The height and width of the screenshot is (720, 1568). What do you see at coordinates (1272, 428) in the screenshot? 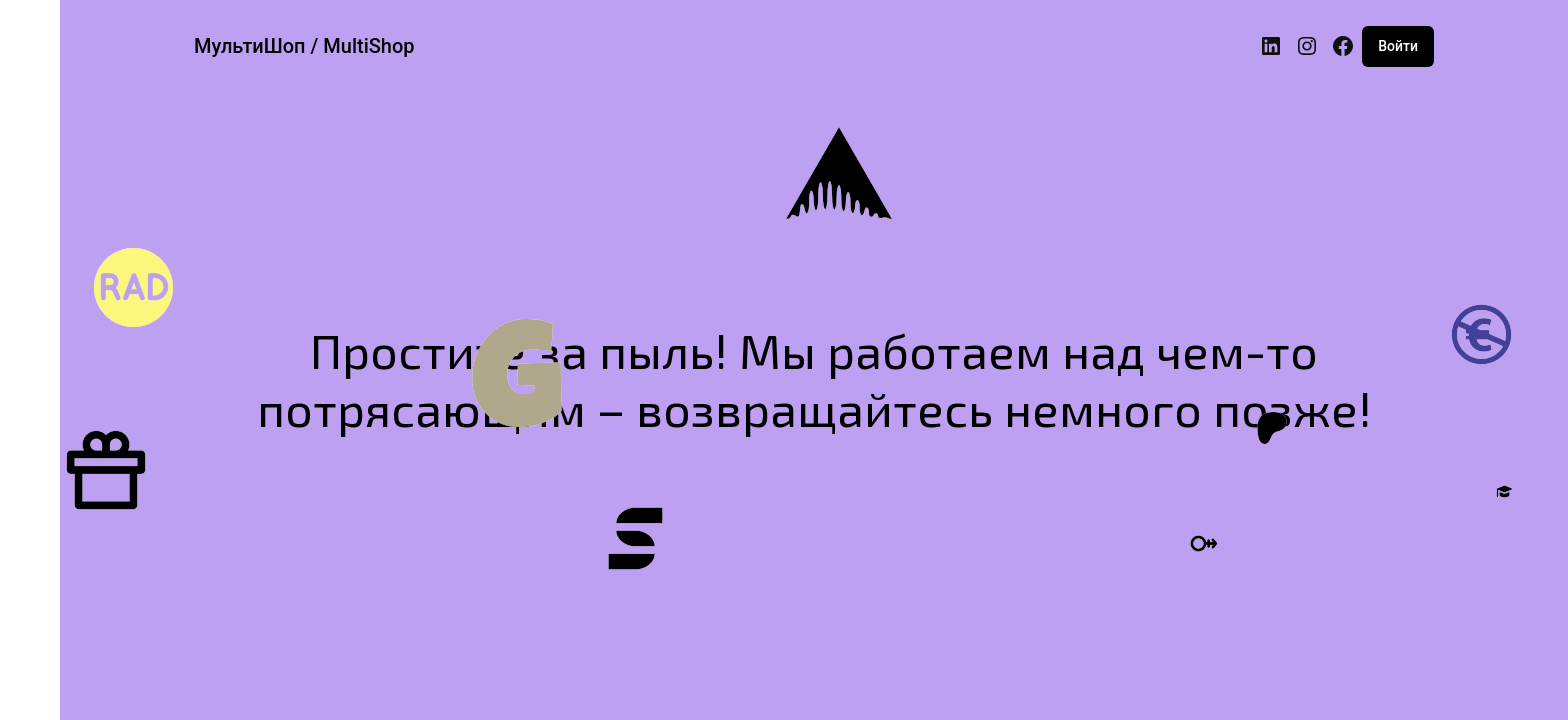
I see `link to patreon profile` at bounding box center [1272, 428].